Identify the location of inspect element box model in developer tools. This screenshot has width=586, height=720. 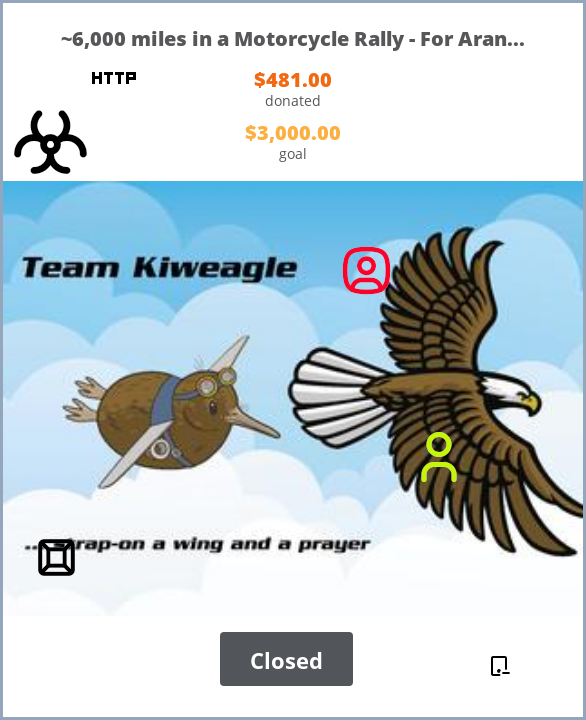
(56, 557).